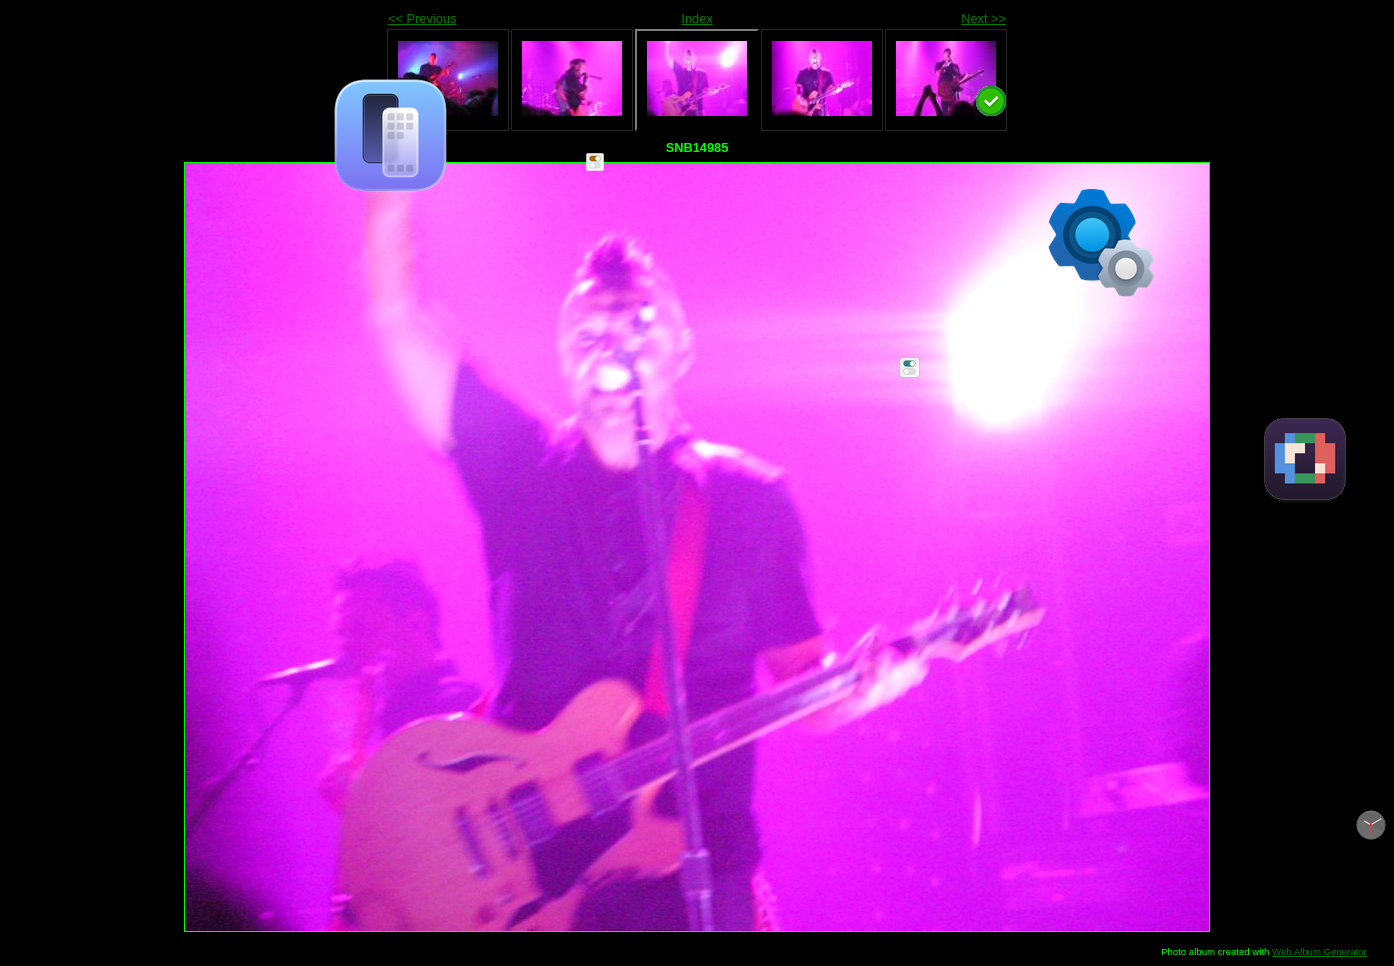  I want to click on file successfully synced to OneDrive, so click(991, 101).